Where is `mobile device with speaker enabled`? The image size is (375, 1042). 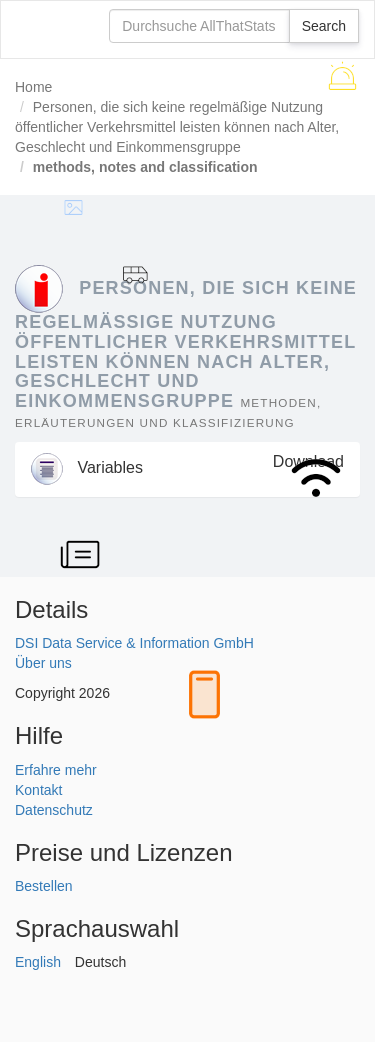 mobile device with speaker enabled is located at coordinates (204, 694).